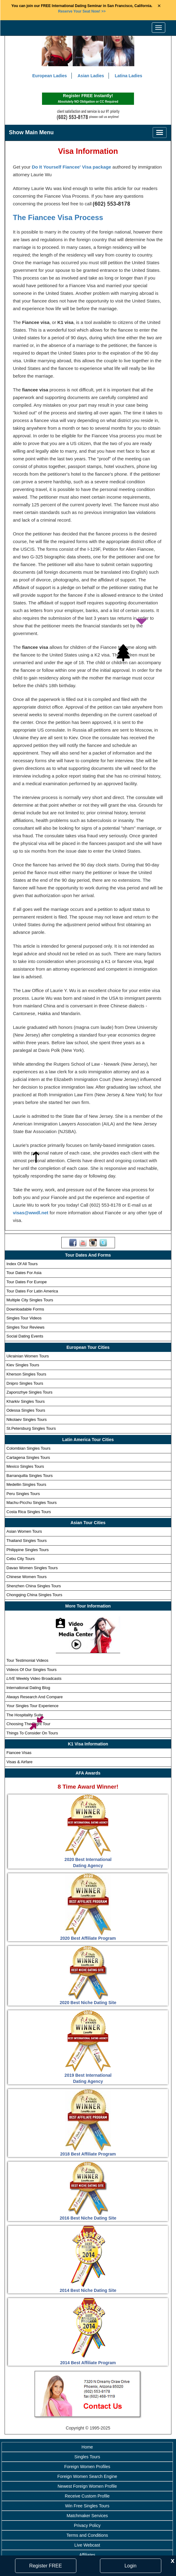 Image resolution: width=176 pixels, height=2576 pixels. What do you see at coordinates (60, 1623) in the screenshot?
I see `view user profile or account details` at bounding box center [60, 1623].